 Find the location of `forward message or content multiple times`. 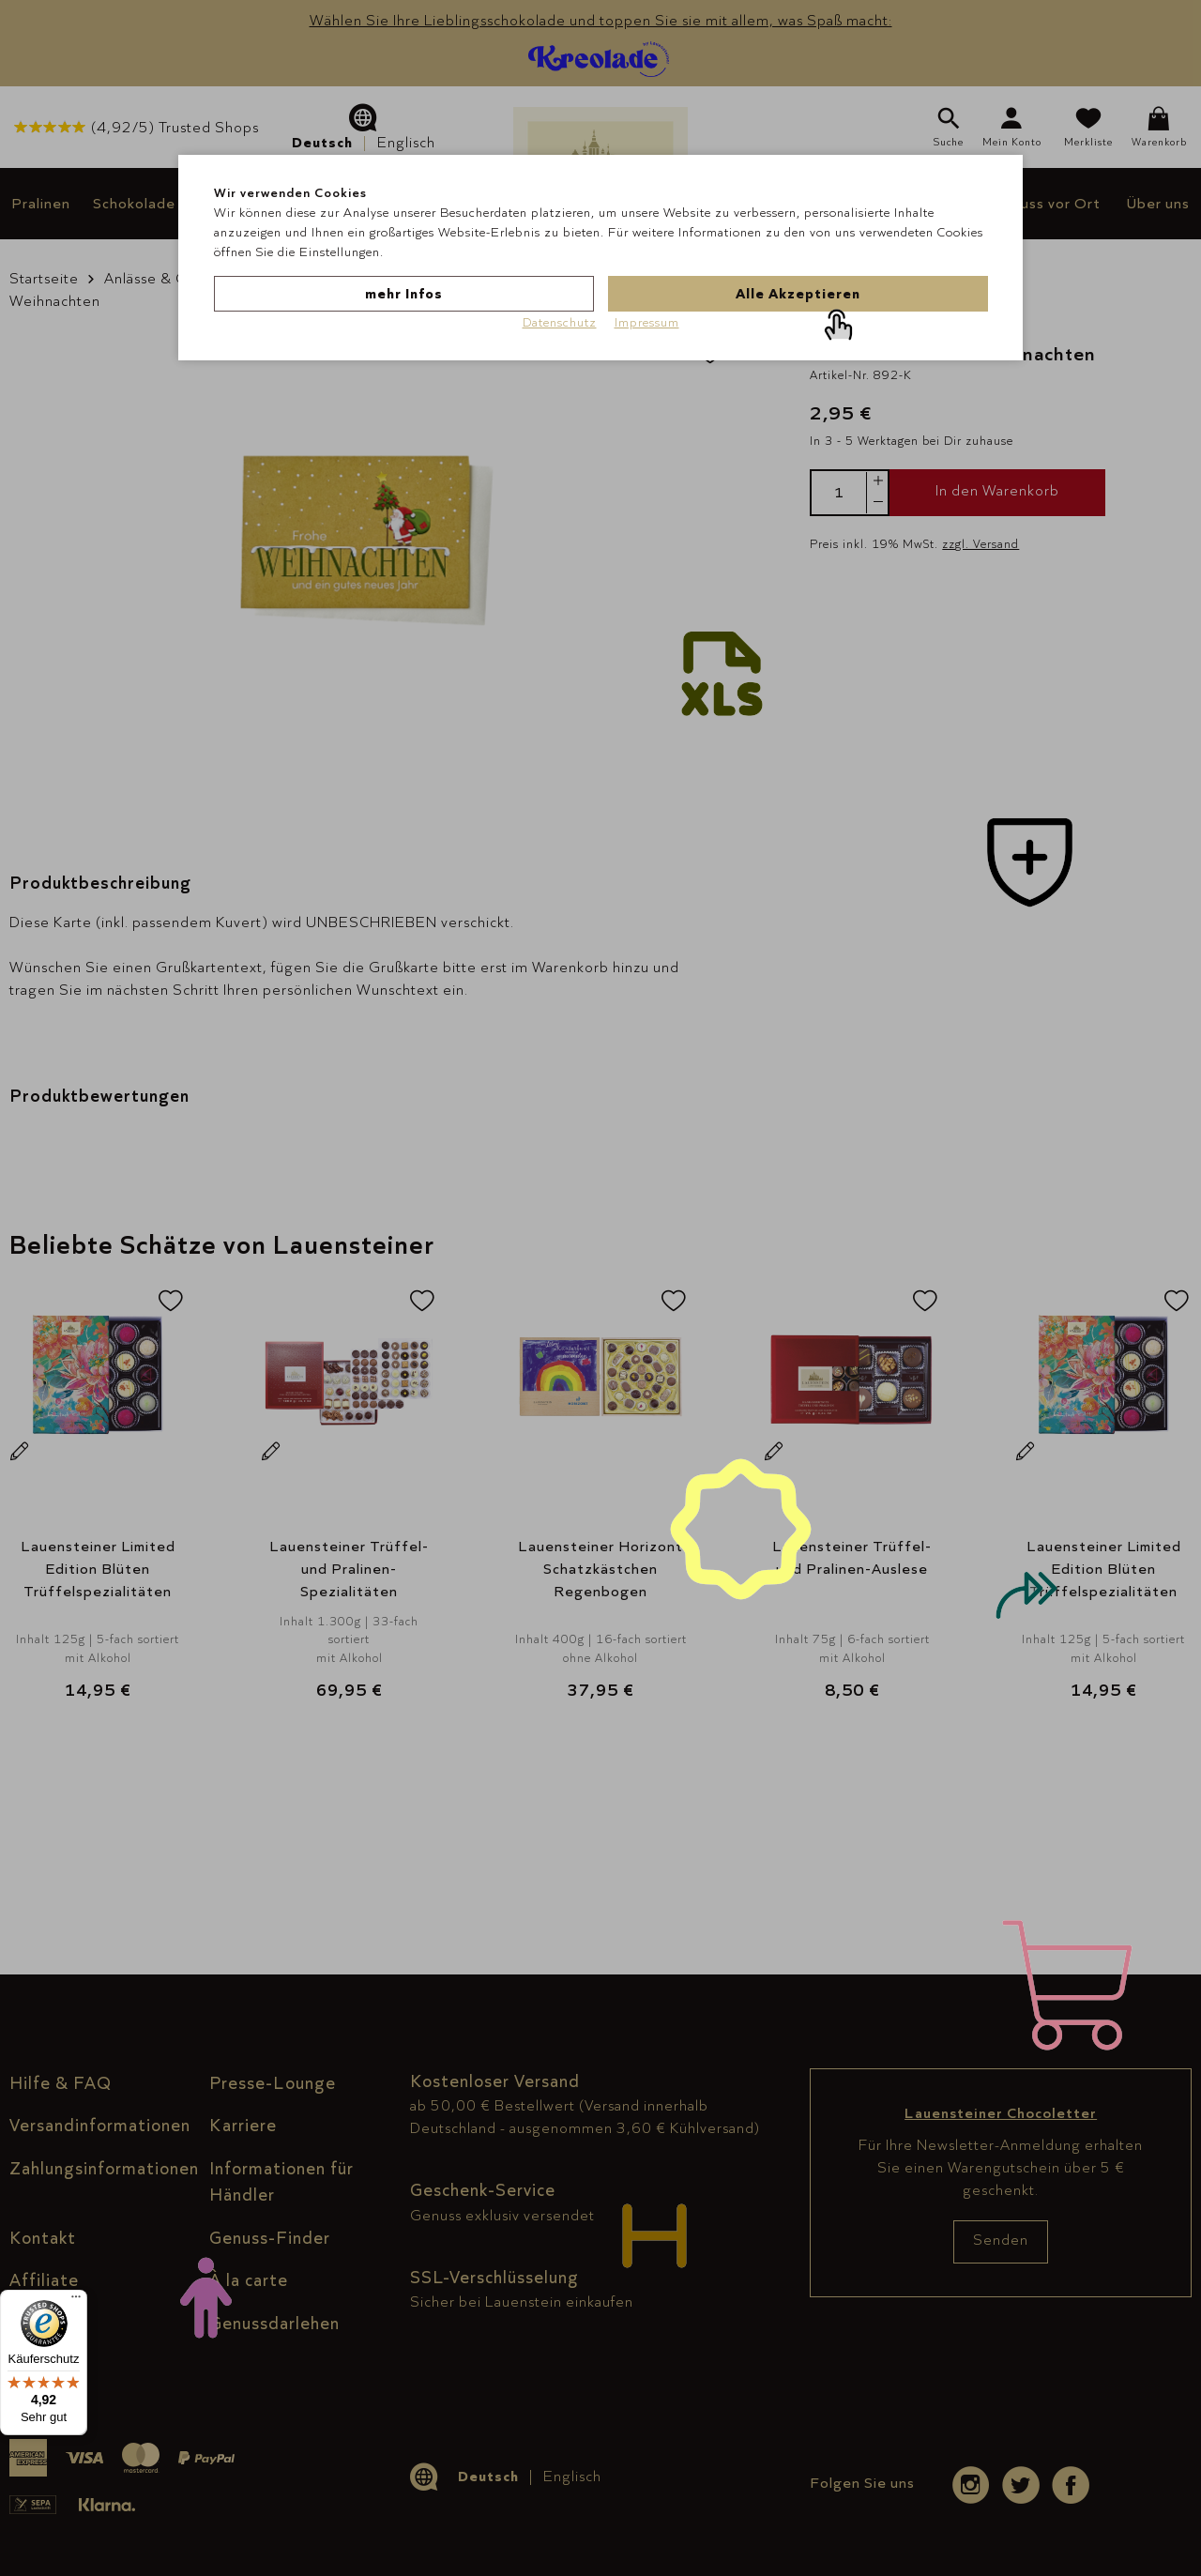

forward message or content multiple times is located at coordinates (1026, 1595).